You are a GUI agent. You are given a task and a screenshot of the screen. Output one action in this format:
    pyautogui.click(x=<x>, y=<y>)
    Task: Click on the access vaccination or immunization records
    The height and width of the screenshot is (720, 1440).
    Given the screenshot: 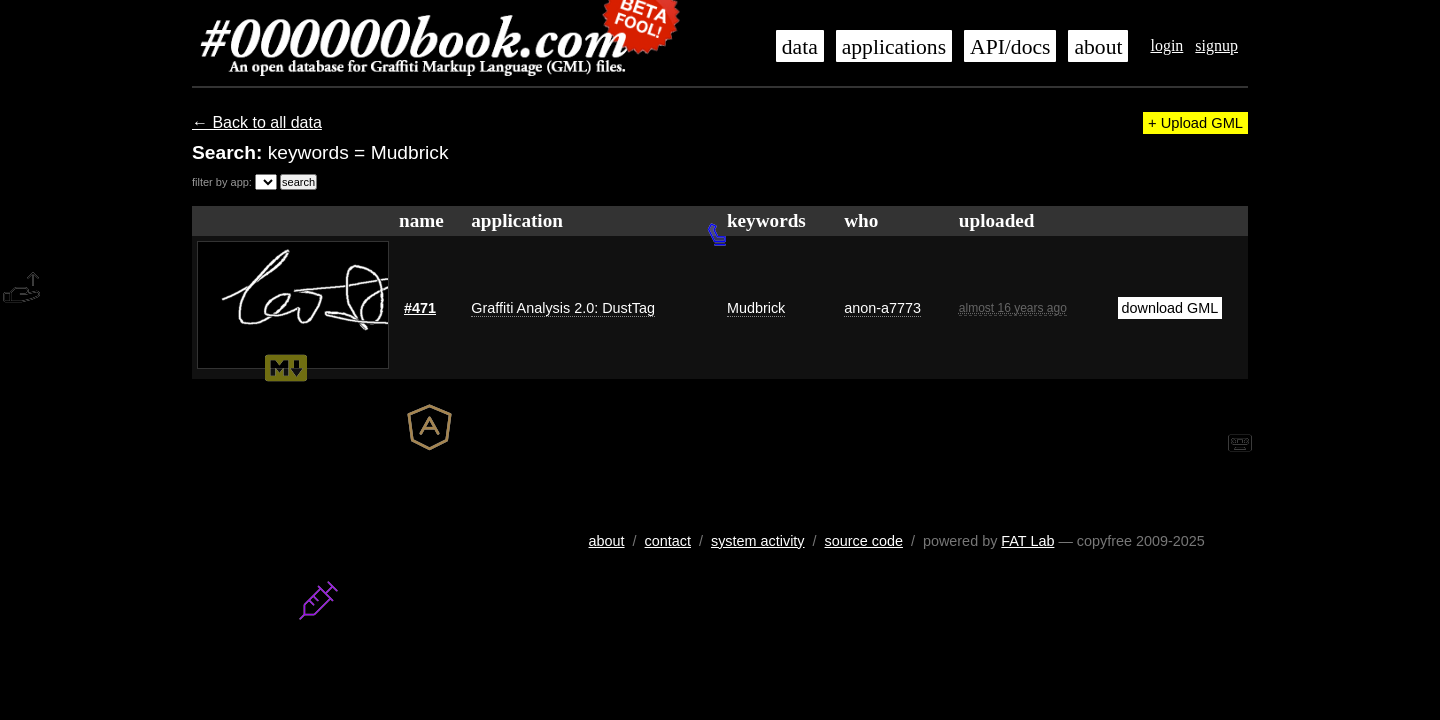 What is the action you would take?
    pyautogui.click(x=318, y=600)
    